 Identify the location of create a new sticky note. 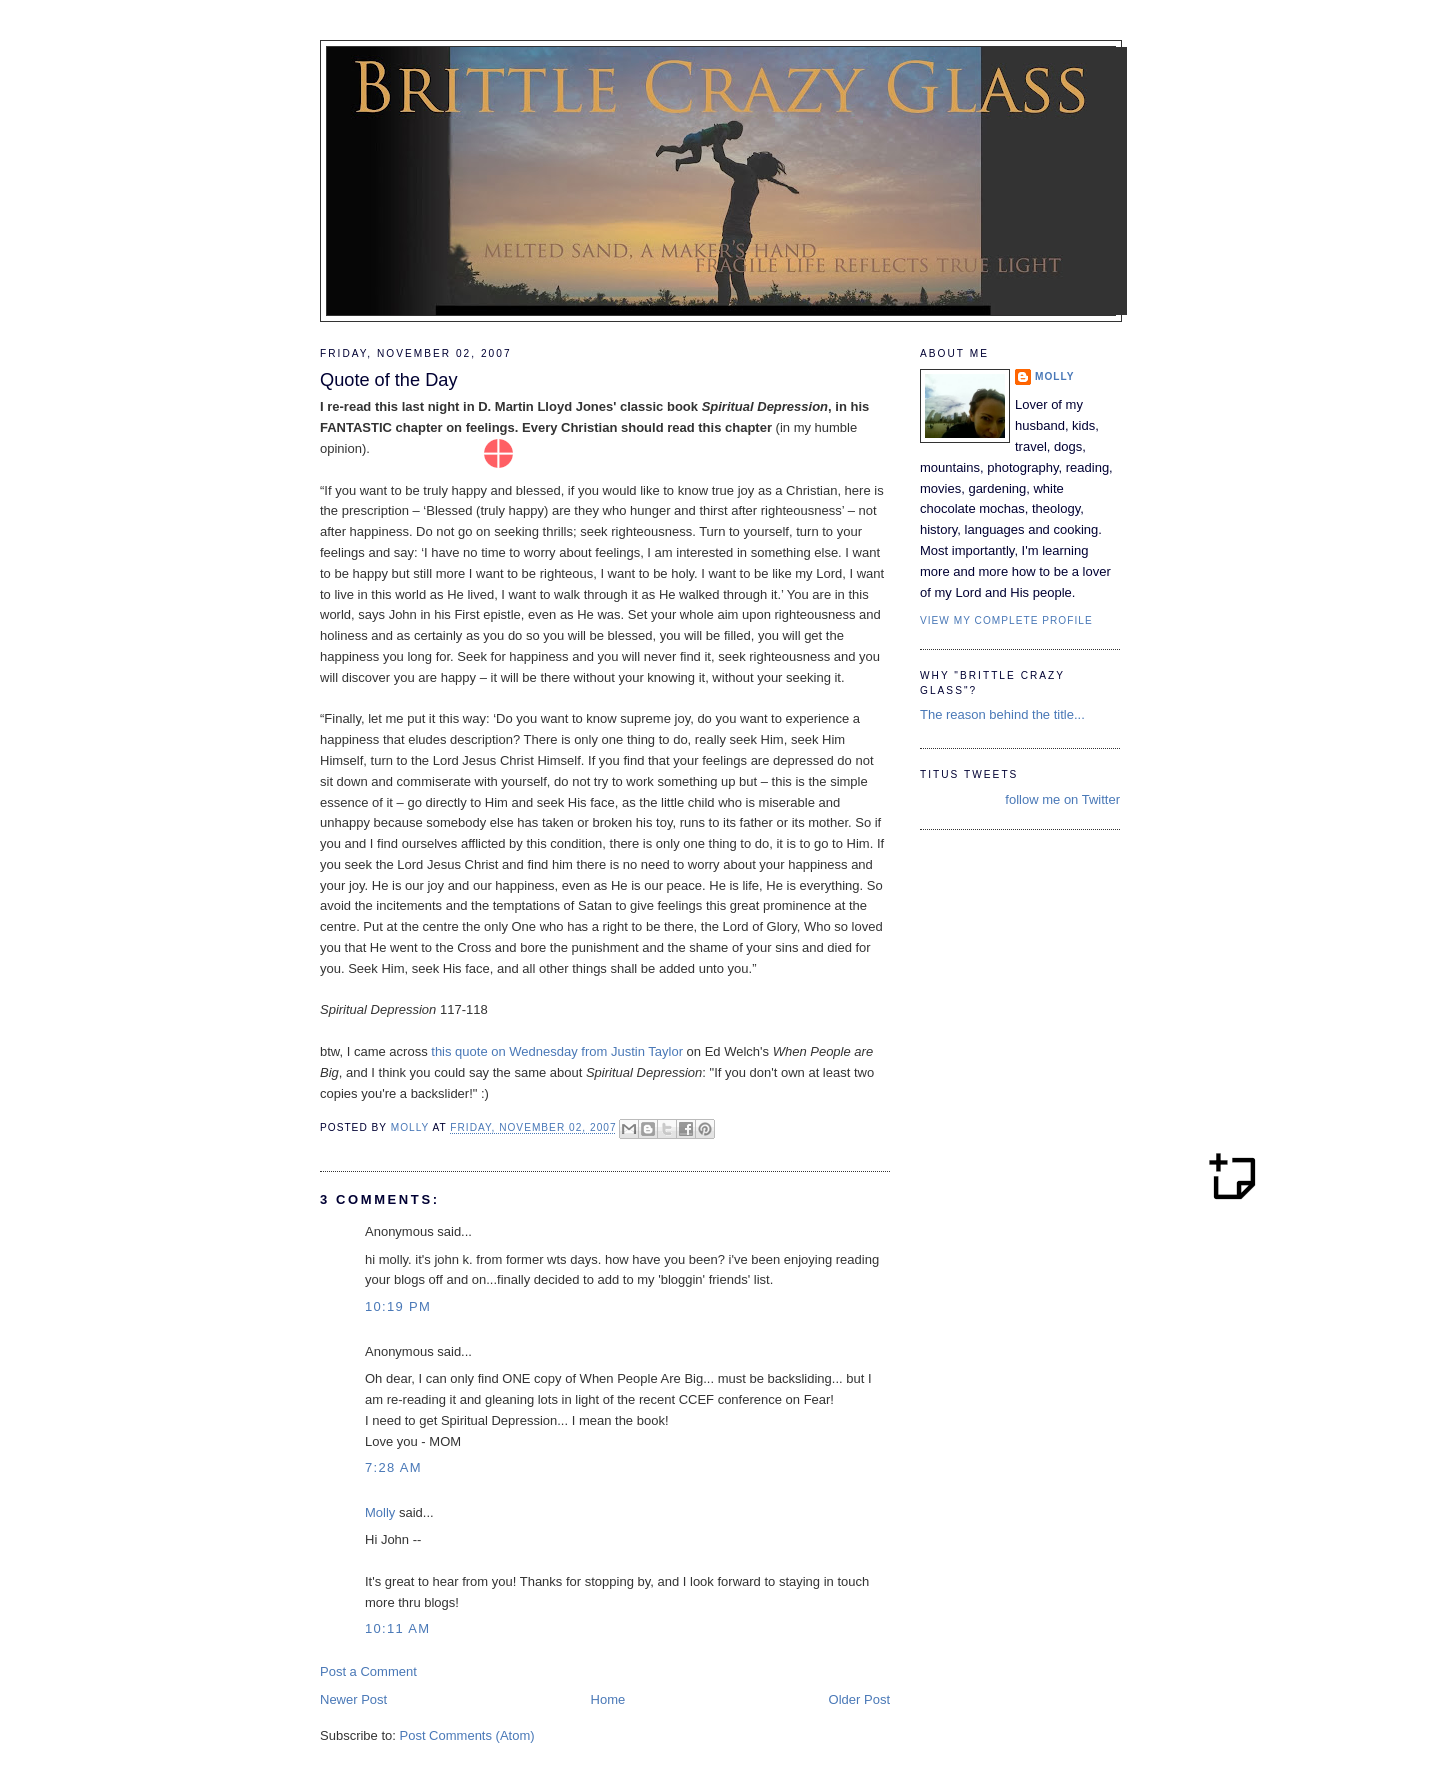
(1234, 1178).